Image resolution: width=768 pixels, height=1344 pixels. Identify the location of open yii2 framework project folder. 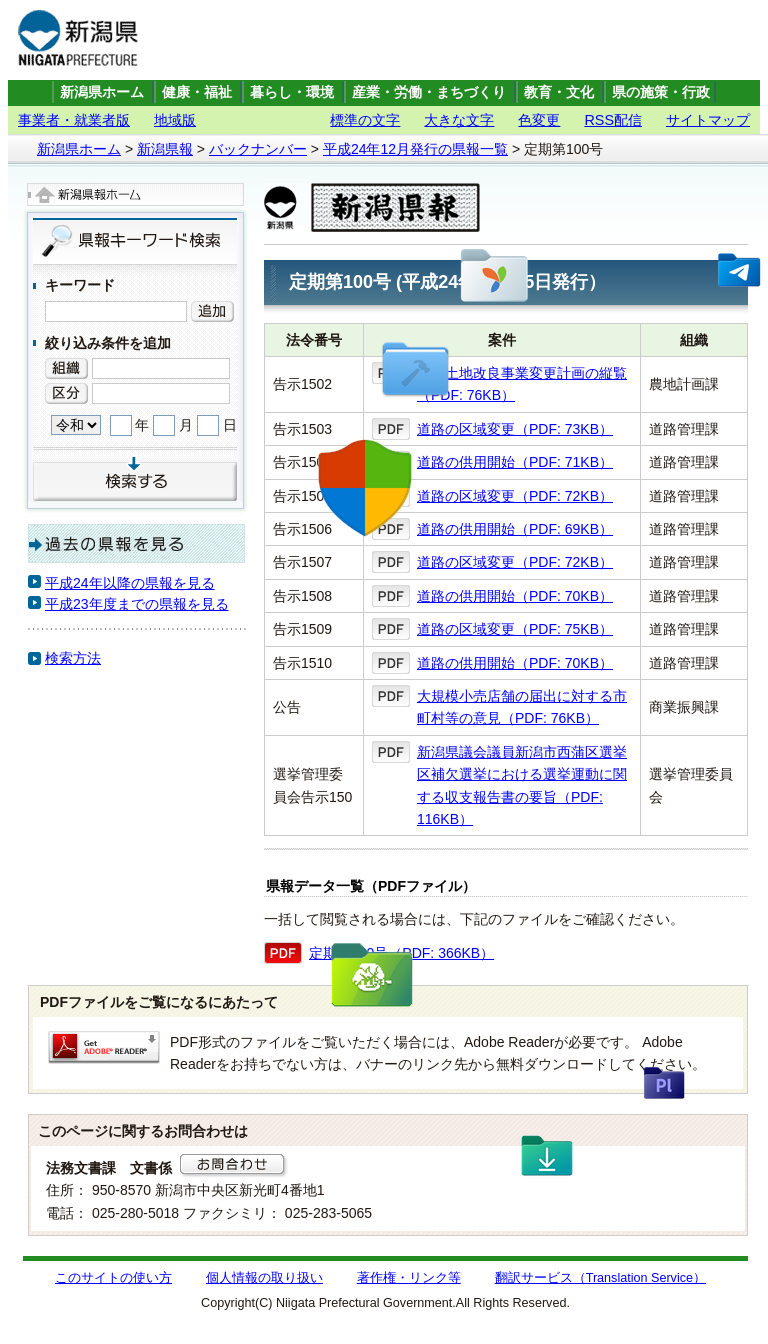
(494, 277).